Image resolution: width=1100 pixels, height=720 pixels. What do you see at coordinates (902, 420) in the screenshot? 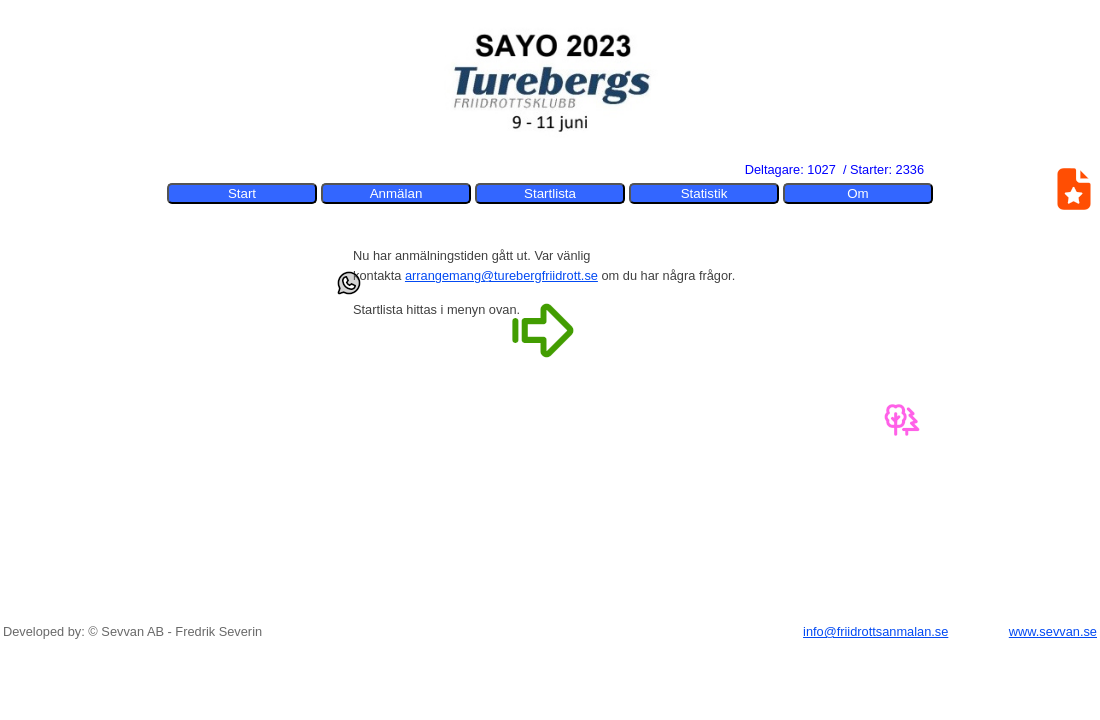
I see `view parks or nature areas nearby` at bounding box center [902, 420].